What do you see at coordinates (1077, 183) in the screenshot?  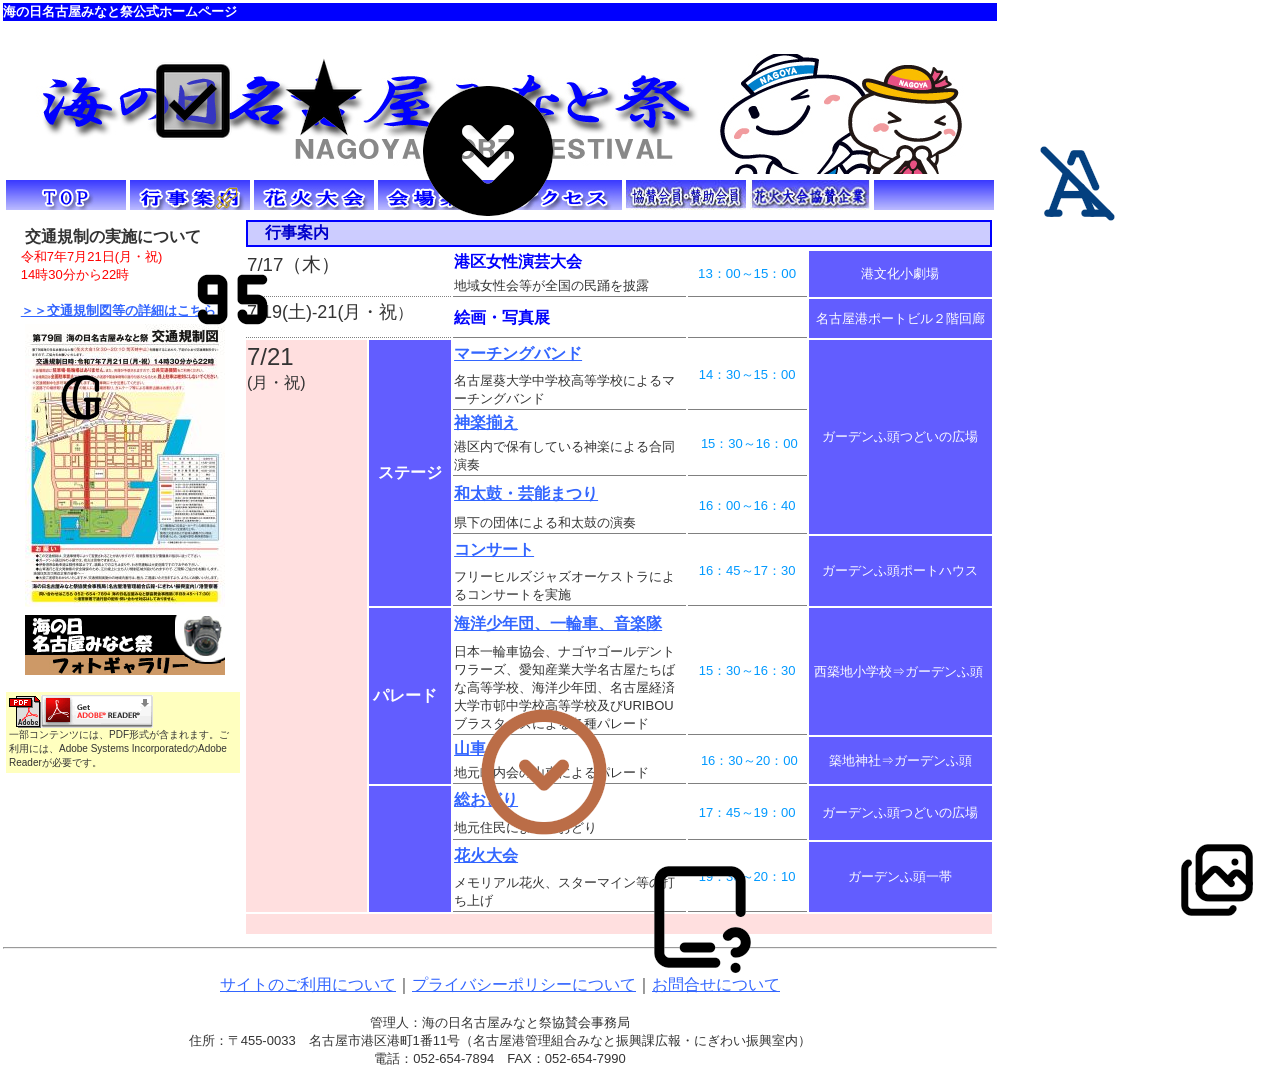 I see `disable text formatting options` at bounding box center [1077, 183].